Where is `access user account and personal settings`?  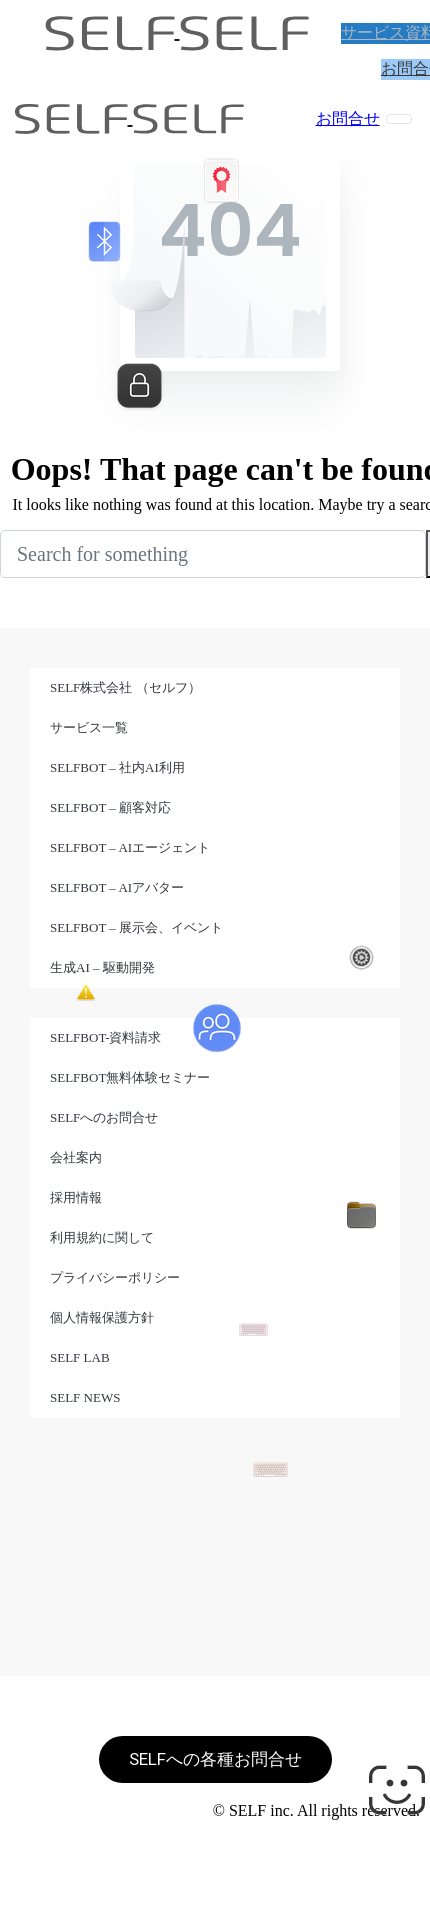 access user account and personal settings is located at coordinates (217, 1028).